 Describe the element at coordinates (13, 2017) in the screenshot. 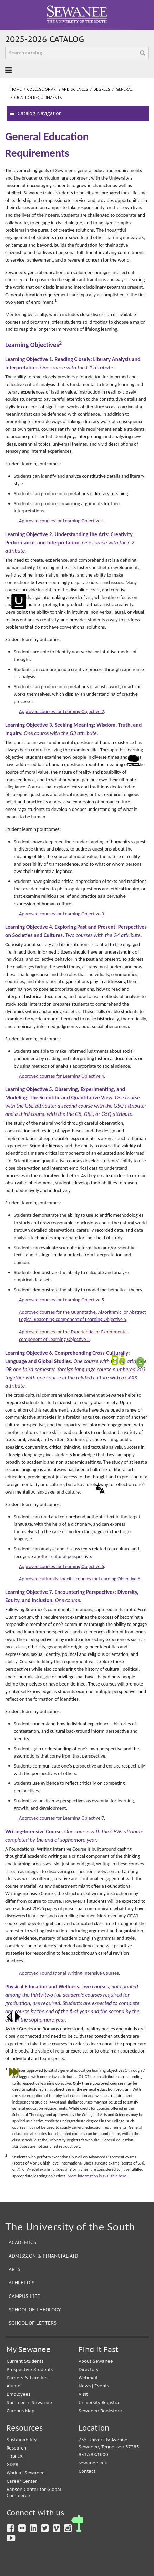

I see `switch to left panel or view` at that location.